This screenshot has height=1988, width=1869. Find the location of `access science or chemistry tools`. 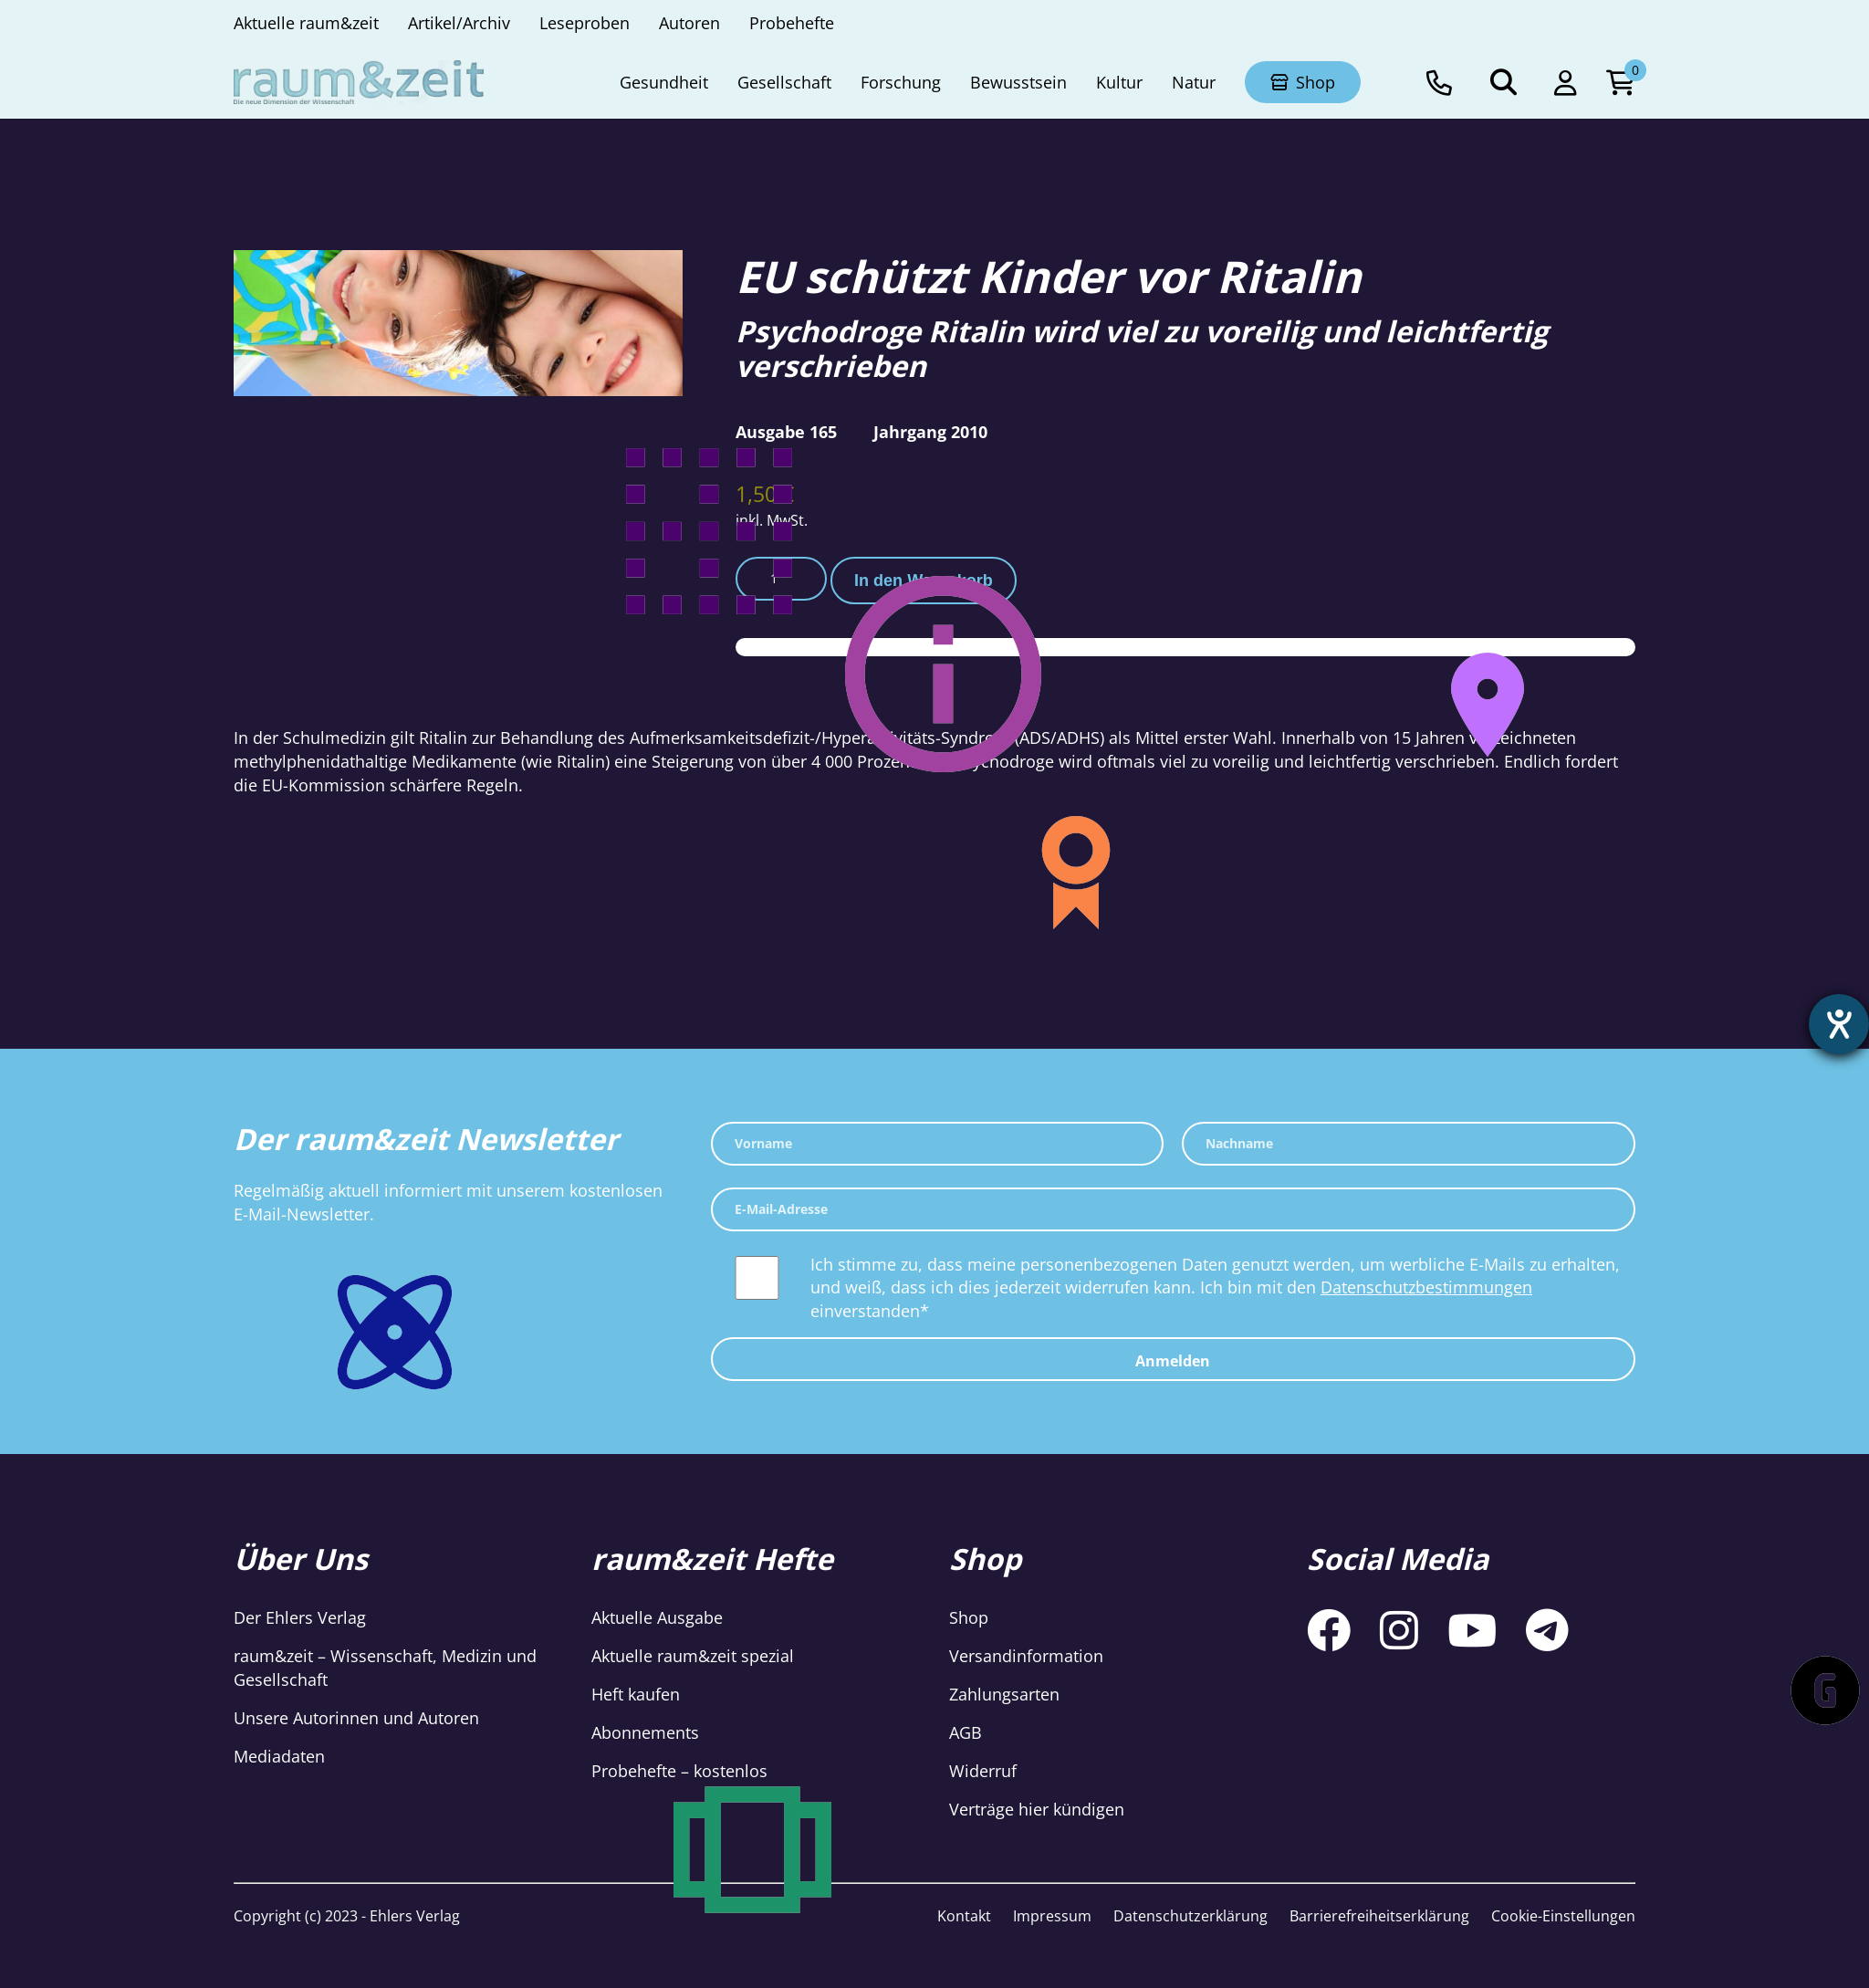

access science or chemistry tools is located at coordinates (394, 1332).